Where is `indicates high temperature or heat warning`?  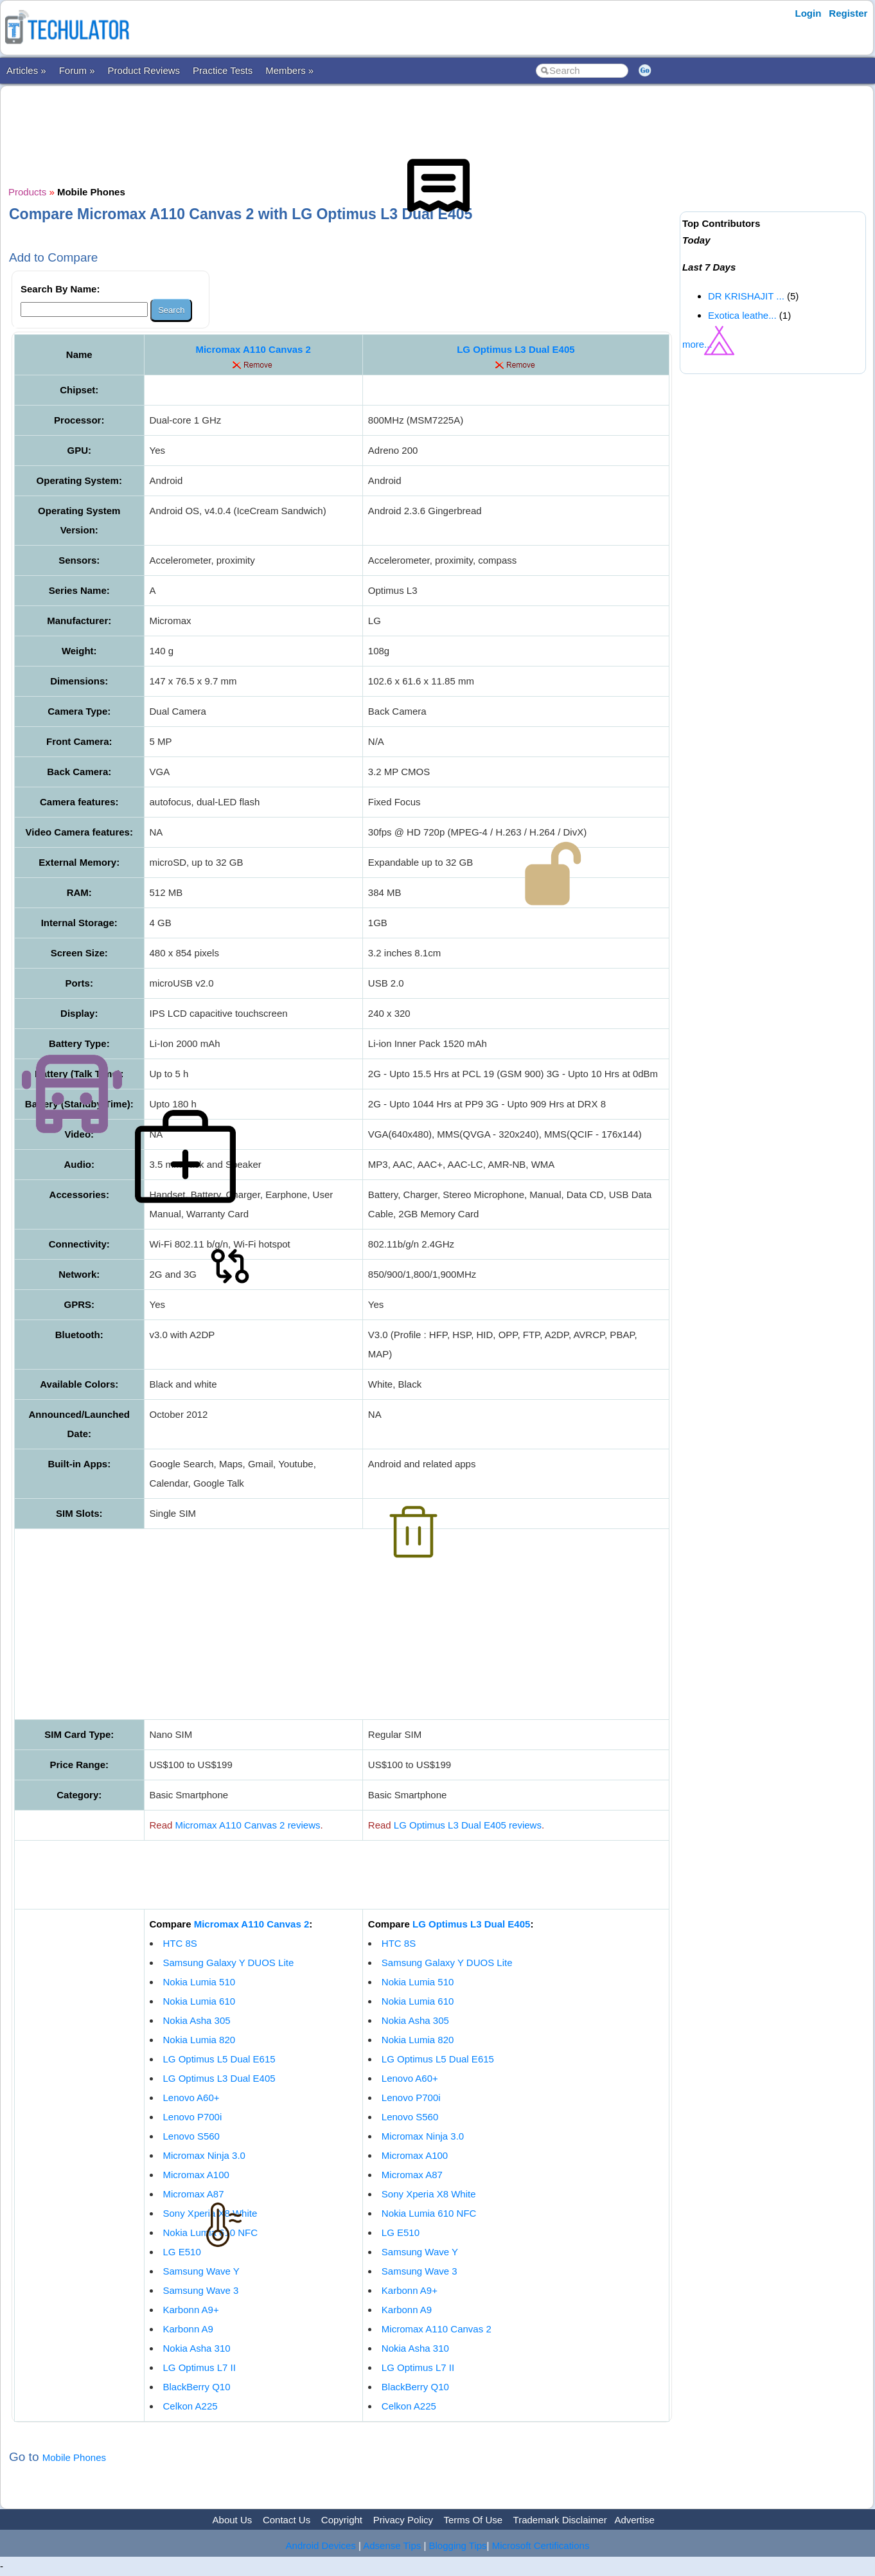 indicates high temperature or heat warning is located at coordinates (219, 2224).